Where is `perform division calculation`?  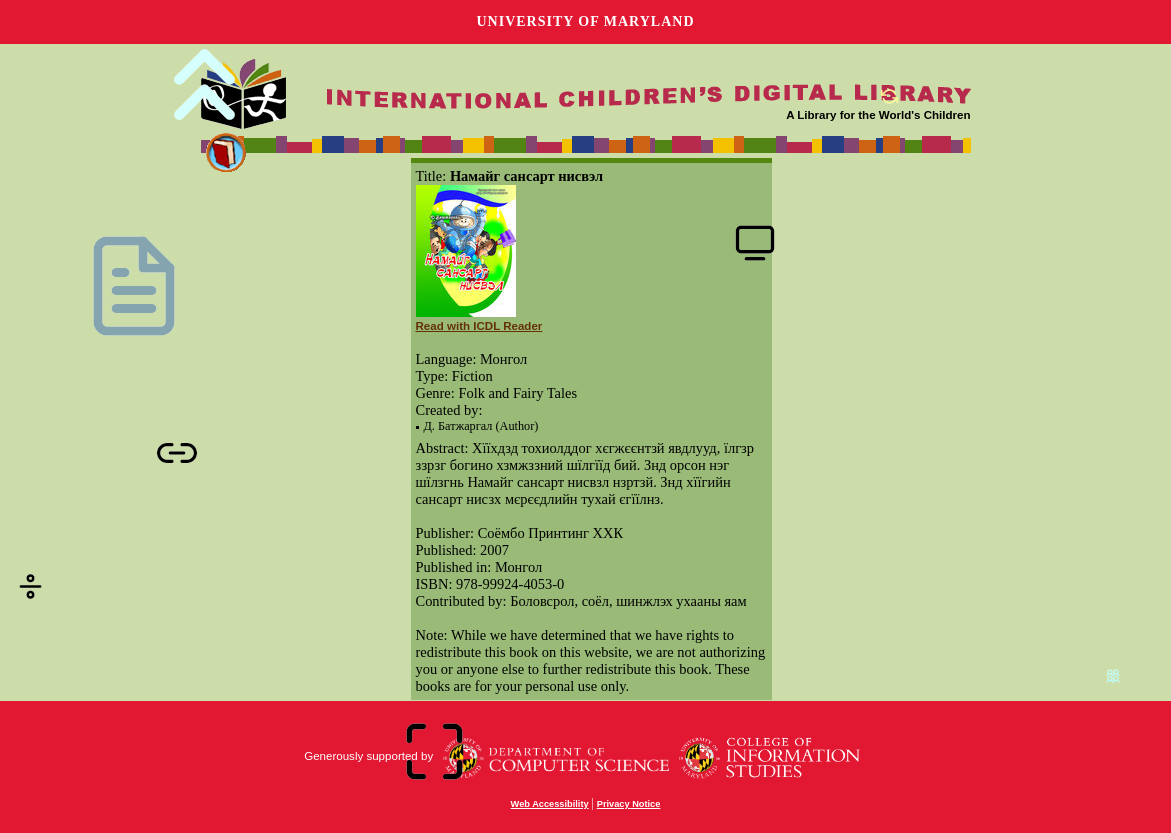
perform division calculation is located at coordinates (30, 586).